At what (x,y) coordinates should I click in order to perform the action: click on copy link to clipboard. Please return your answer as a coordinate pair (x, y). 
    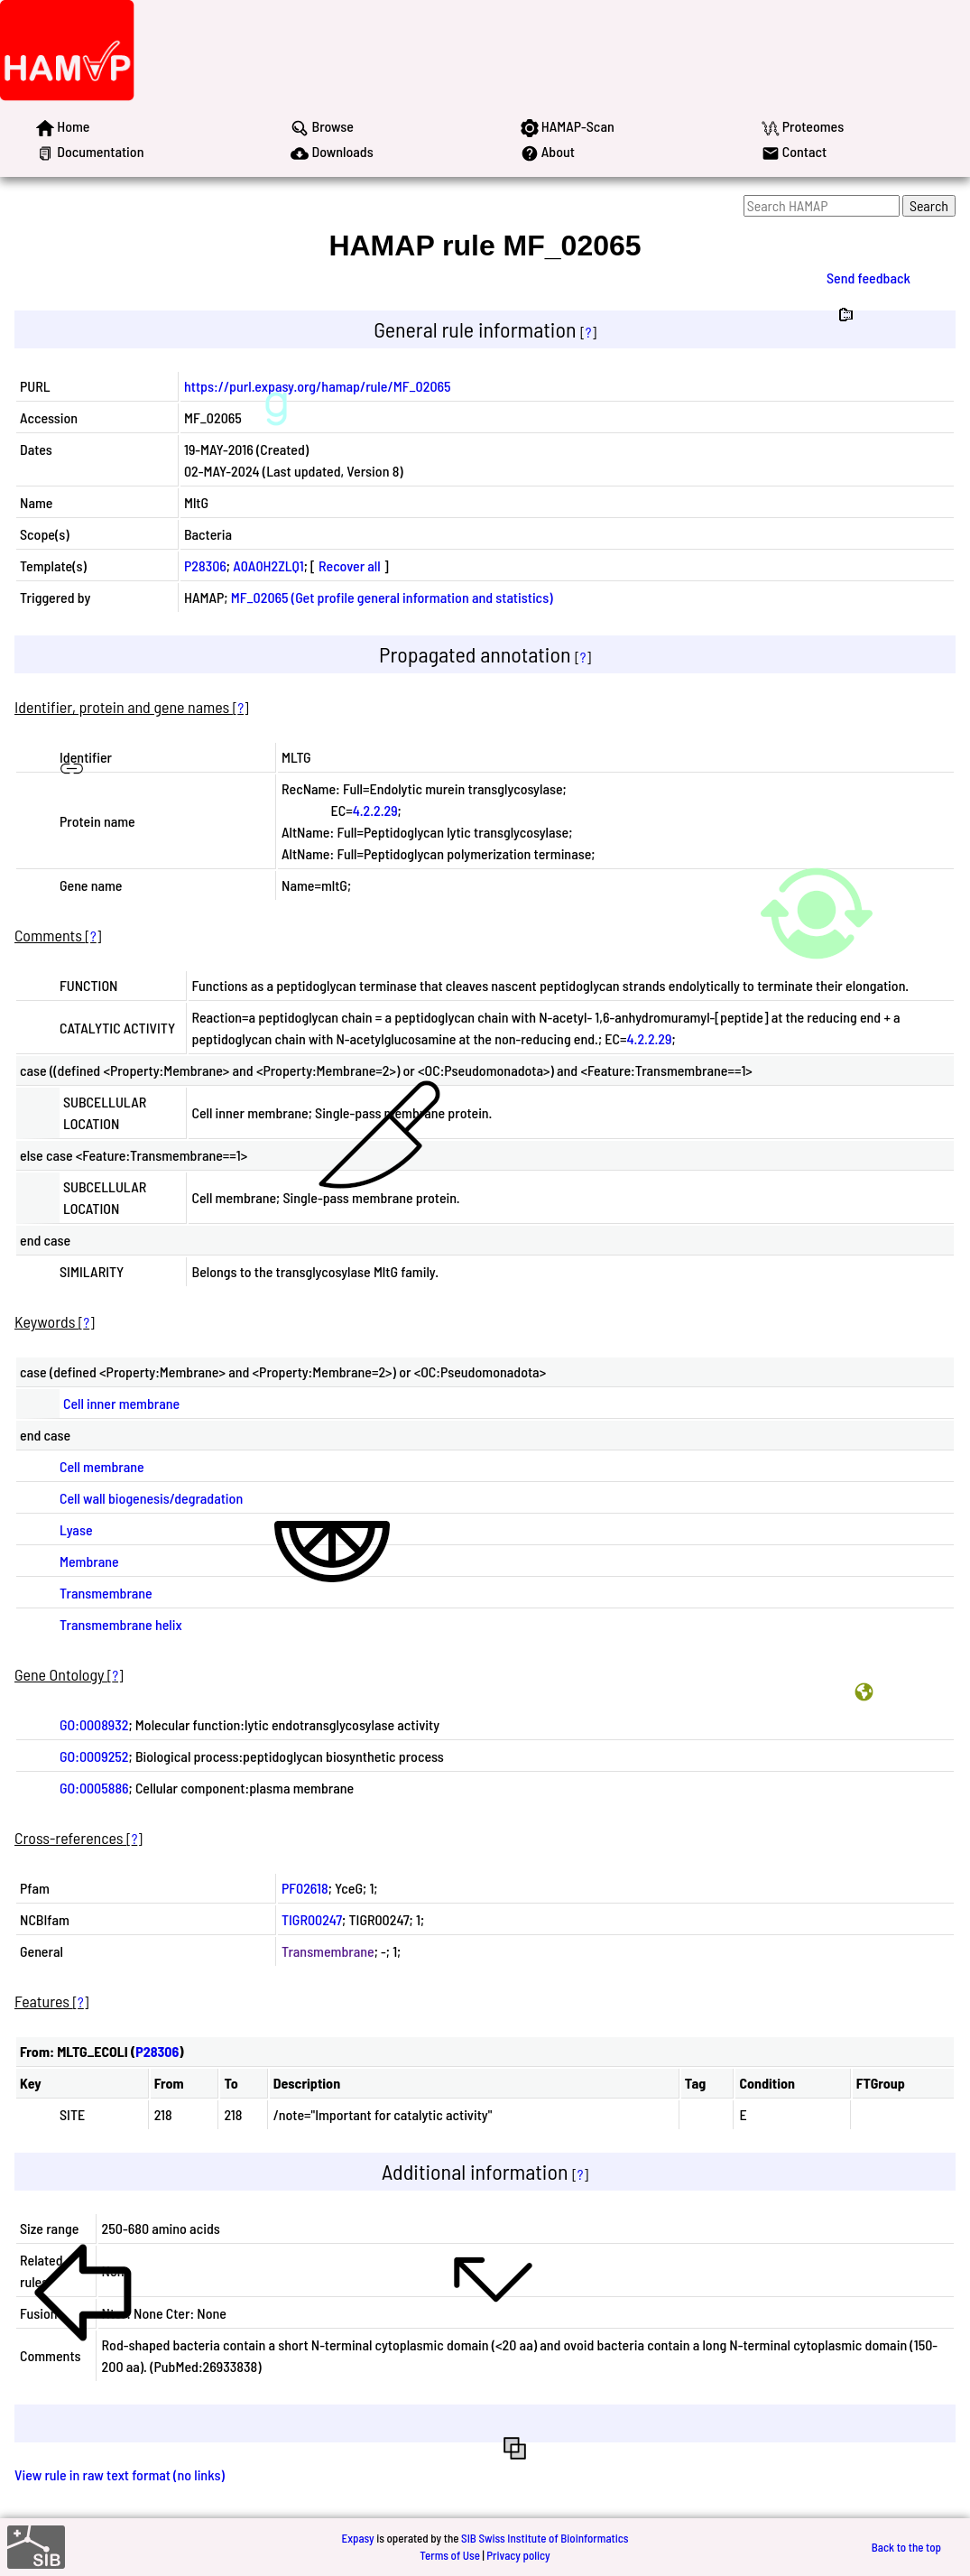
    Looking at the image, I should click on (71, 768).